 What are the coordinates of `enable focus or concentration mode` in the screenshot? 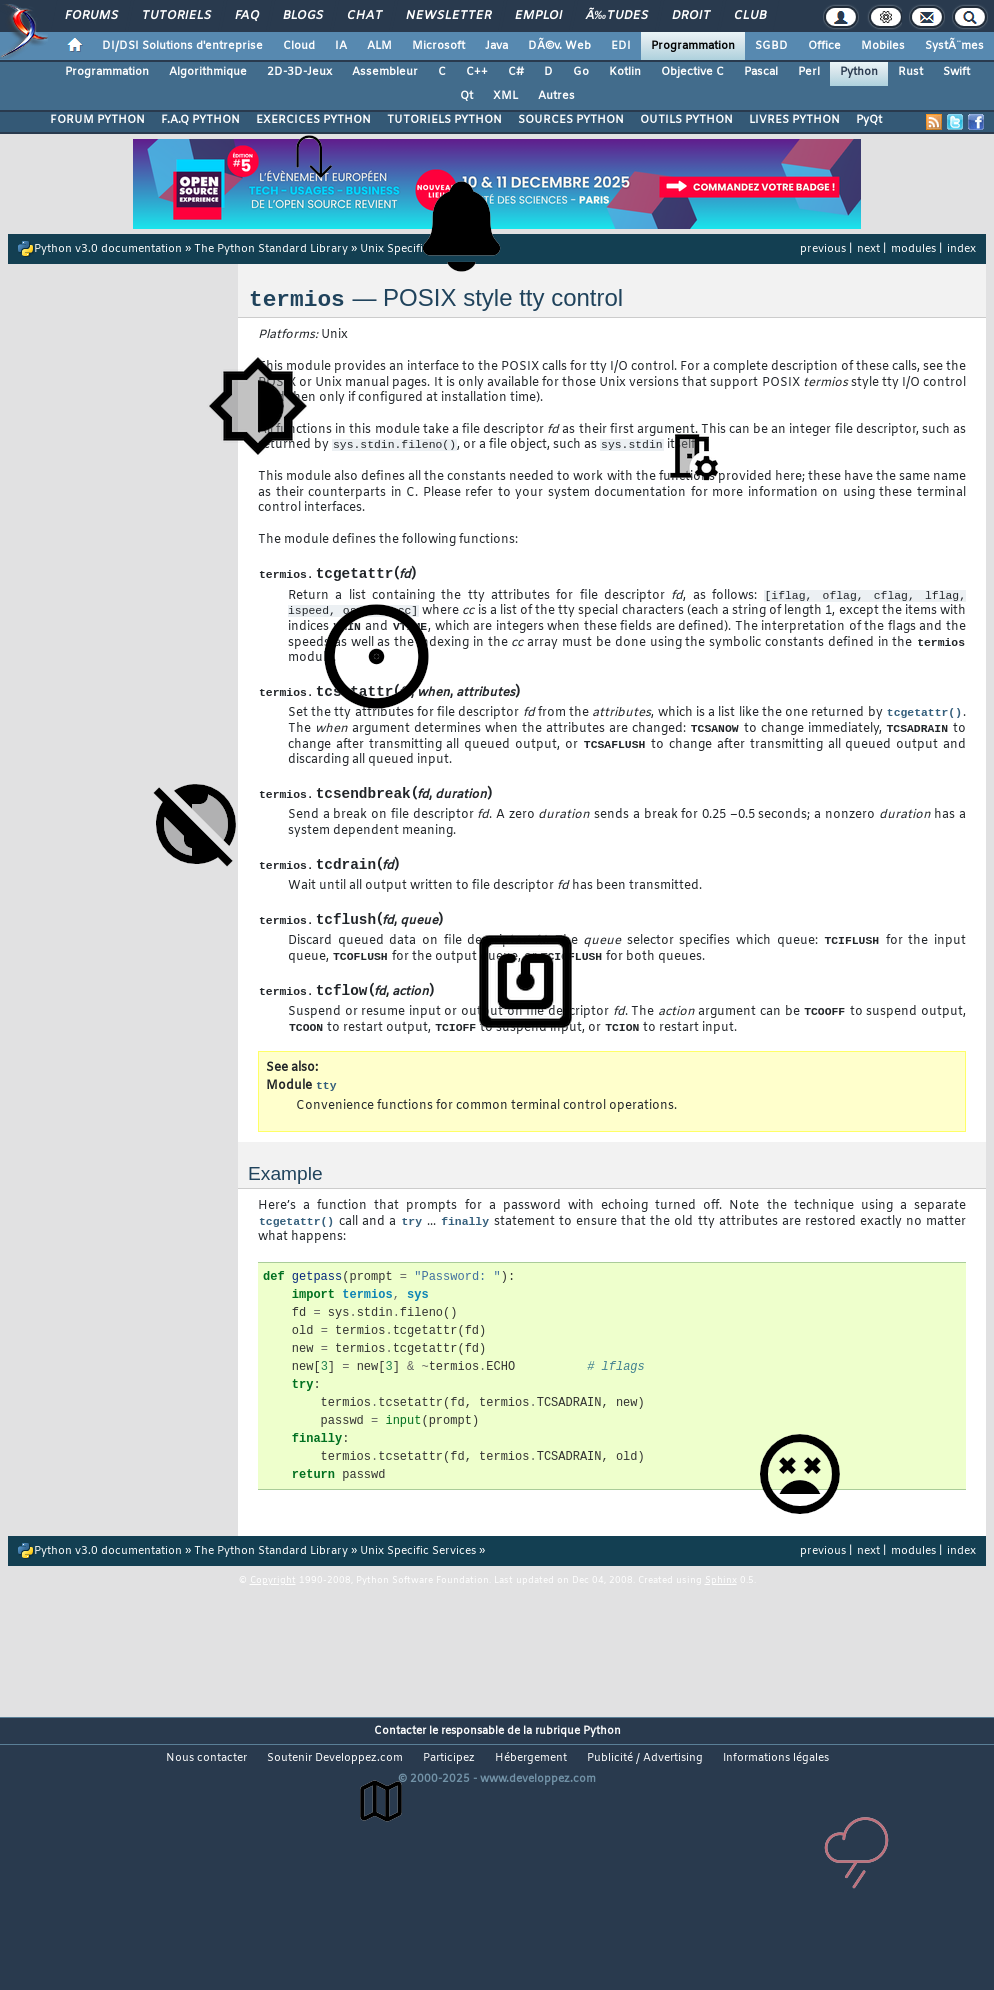 It's located at (376, 656).